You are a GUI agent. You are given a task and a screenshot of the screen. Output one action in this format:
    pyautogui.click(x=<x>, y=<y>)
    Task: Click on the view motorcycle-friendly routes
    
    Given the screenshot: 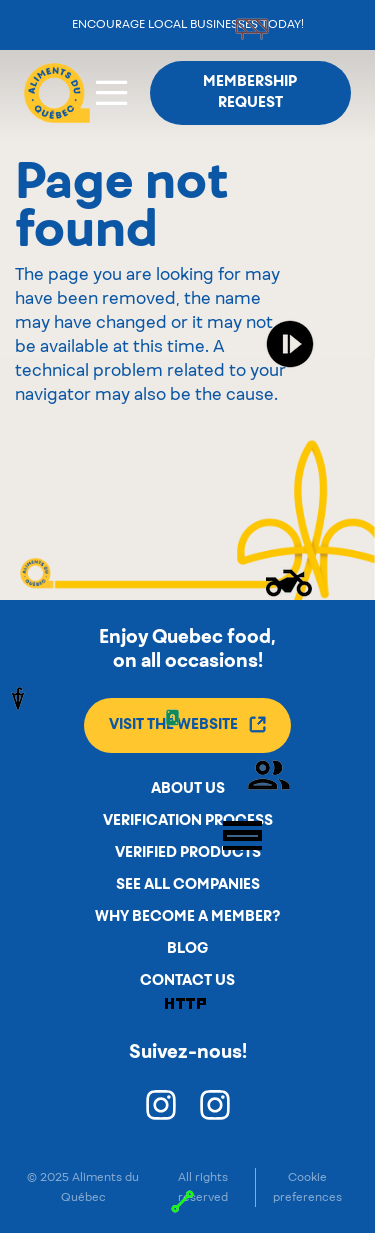 What is the action you would take?
    pyautogui.click(x=289, y=583)
    